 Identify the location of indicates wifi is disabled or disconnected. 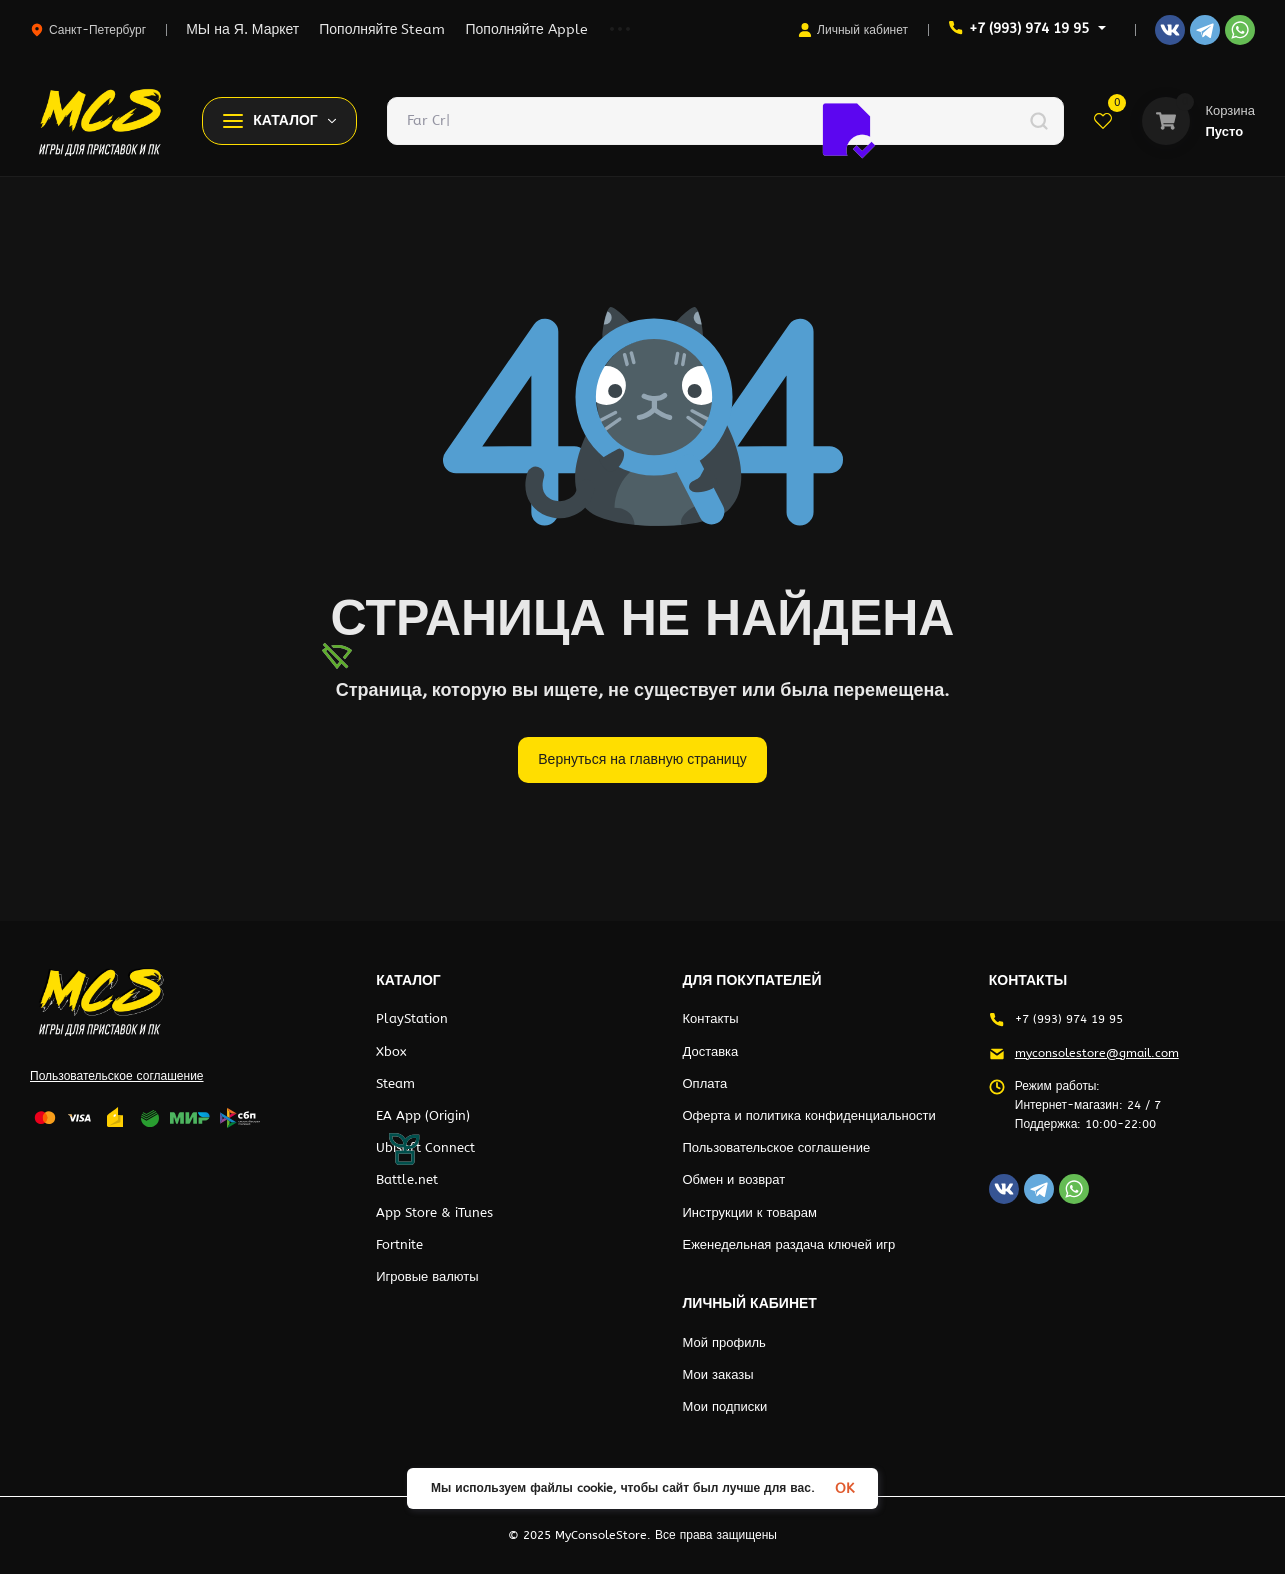
(337, 657).